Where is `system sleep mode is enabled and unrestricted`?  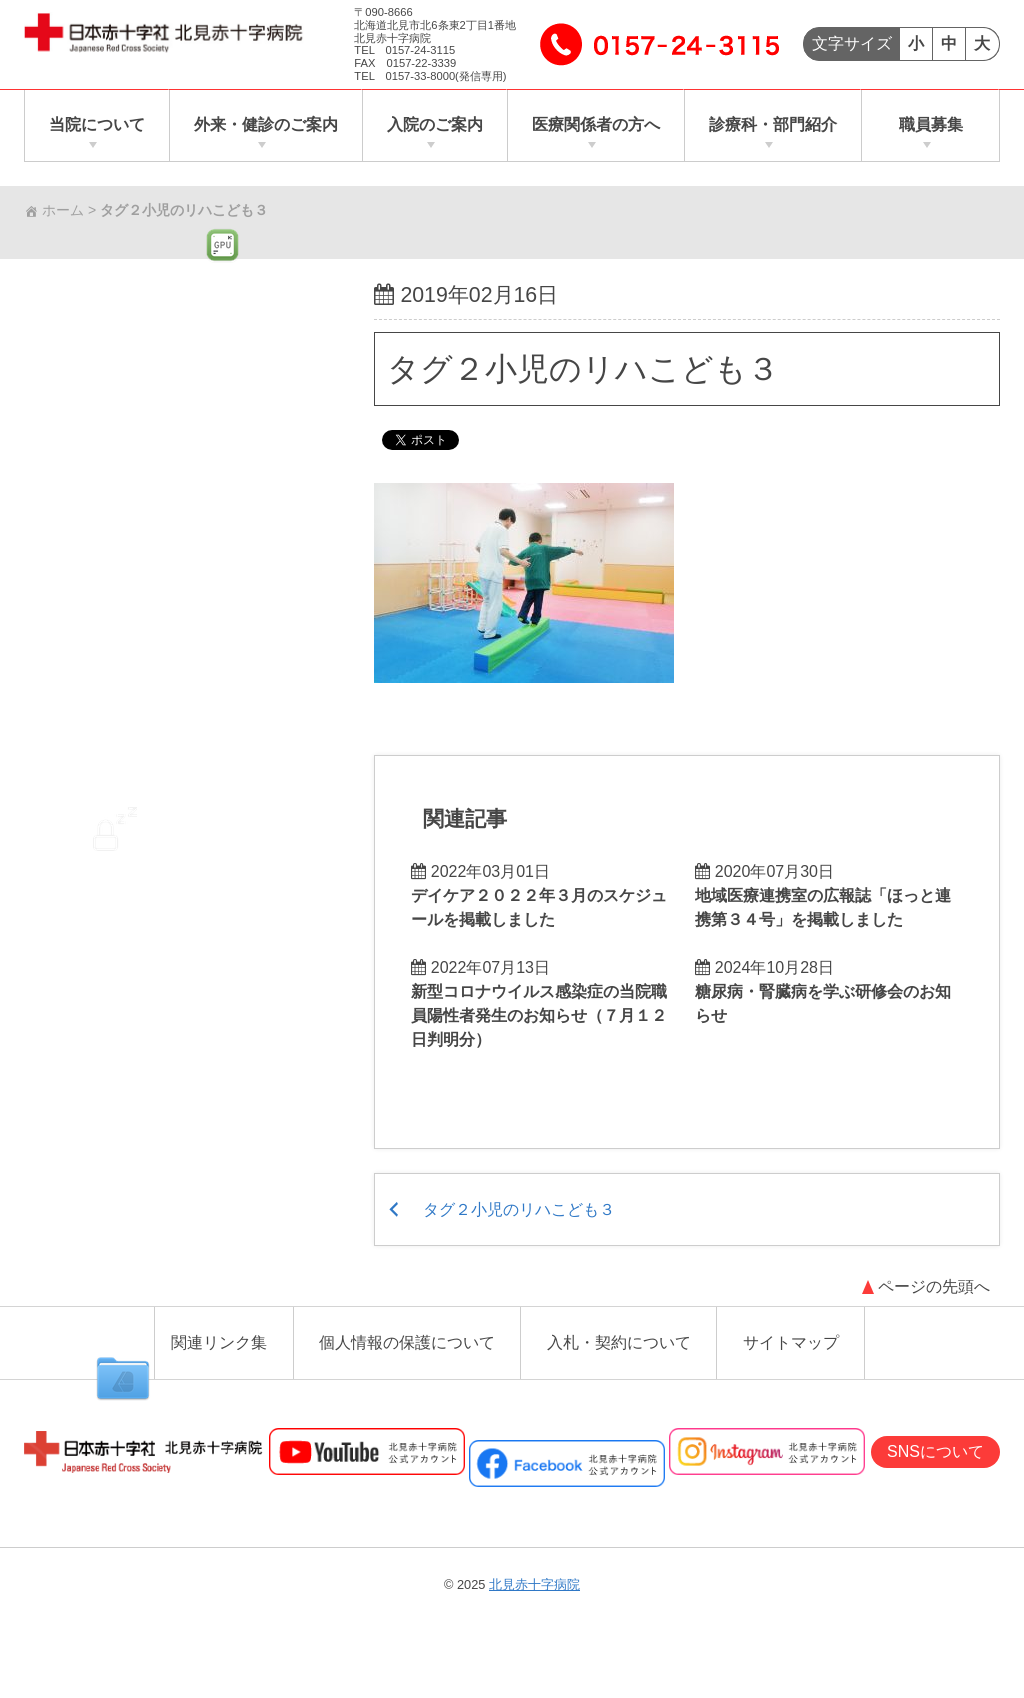 system sleep mode is enabled and unrestricted is located at coordinates (115, 829).